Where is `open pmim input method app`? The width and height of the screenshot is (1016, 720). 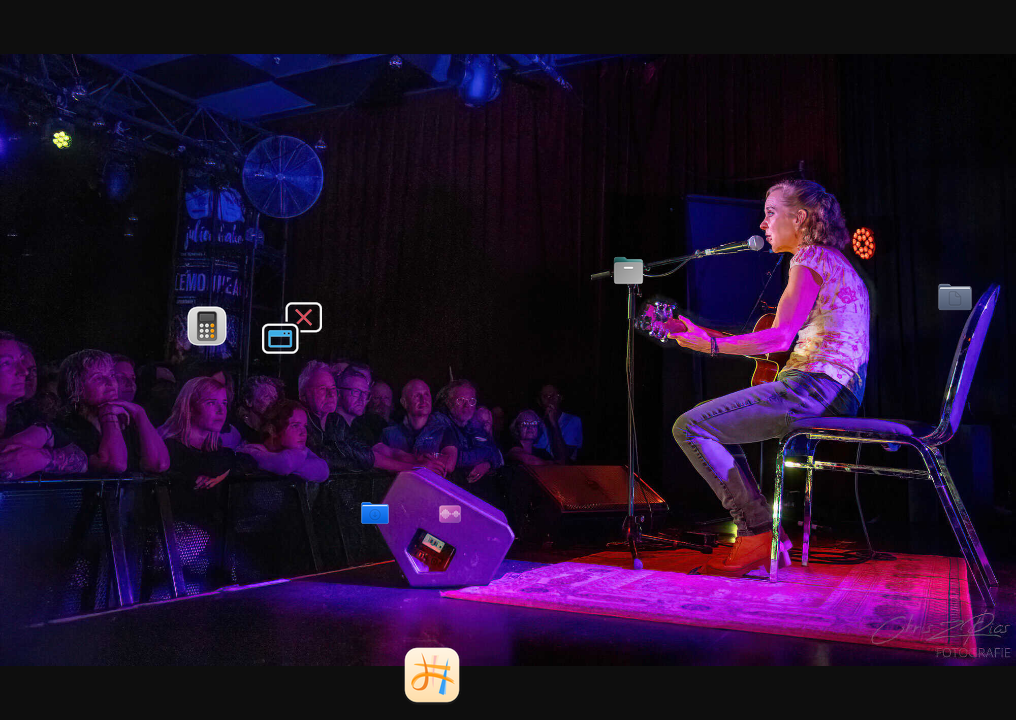
open pmim input method app is located at coordinates (432, 675).